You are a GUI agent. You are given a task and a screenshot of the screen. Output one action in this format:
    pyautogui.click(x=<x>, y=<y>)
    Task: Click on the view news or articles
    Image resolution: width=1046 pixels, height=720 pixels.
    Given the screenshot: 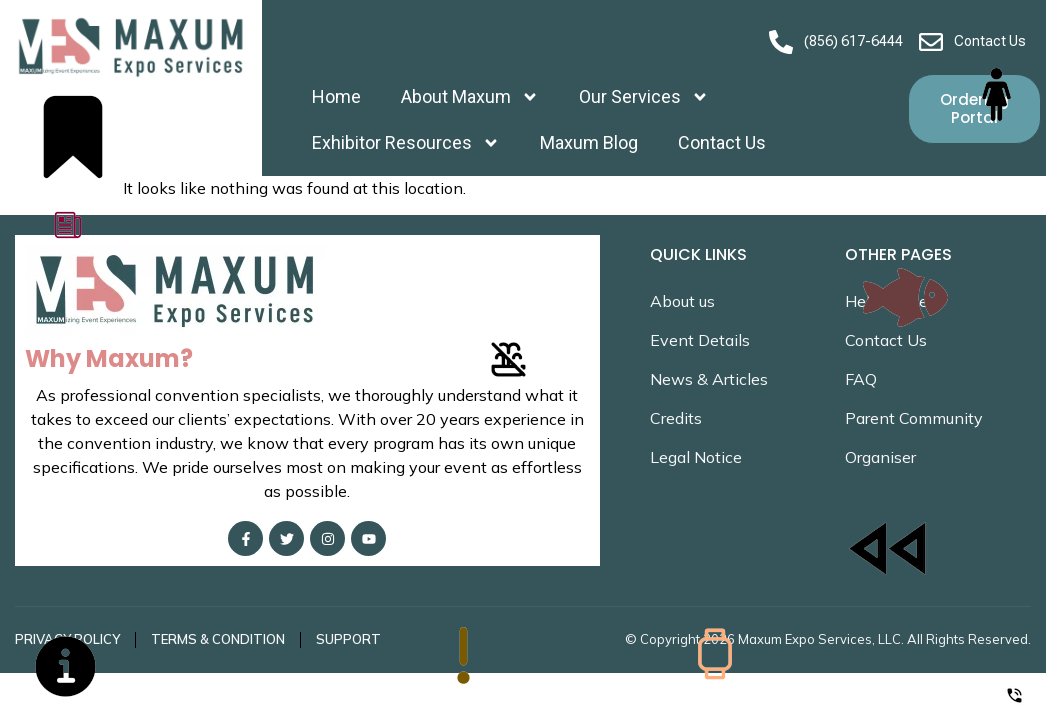 What is the action you would take?
    pyautogui.click(x=68, y=225)
    